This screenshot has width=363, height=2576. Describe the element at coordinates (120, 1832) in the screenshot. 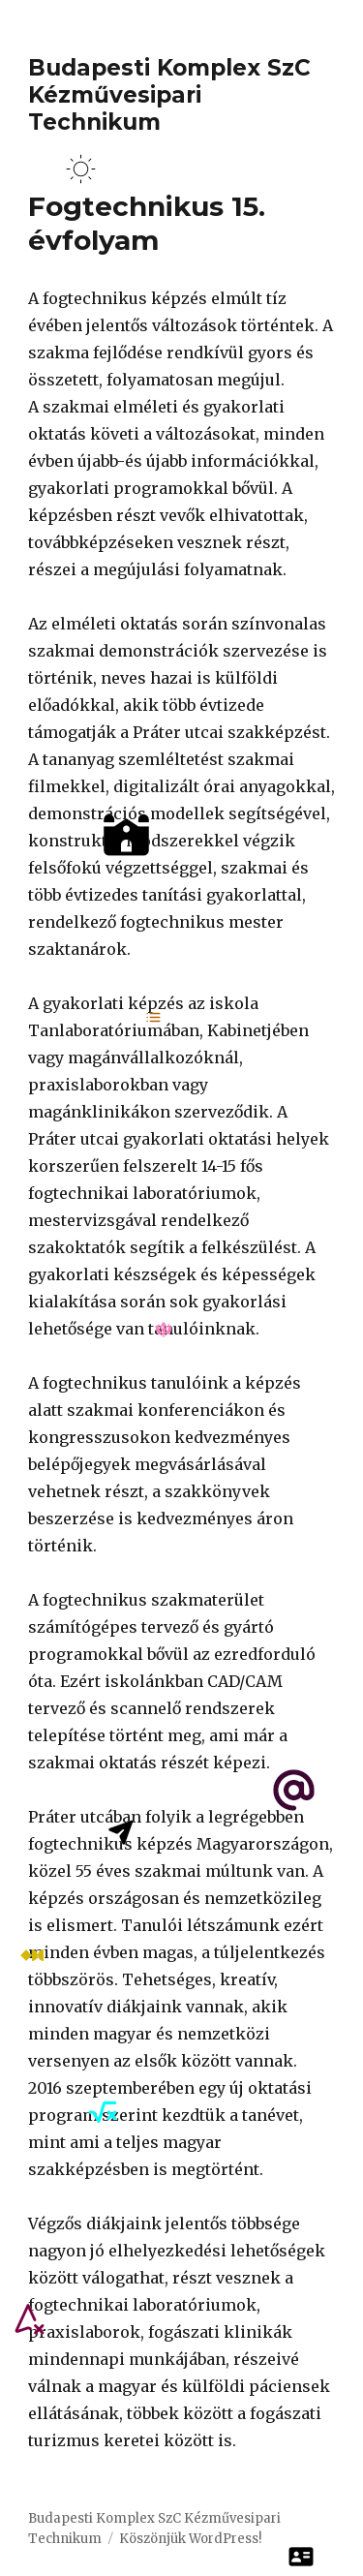

I see `send a message` at that location.